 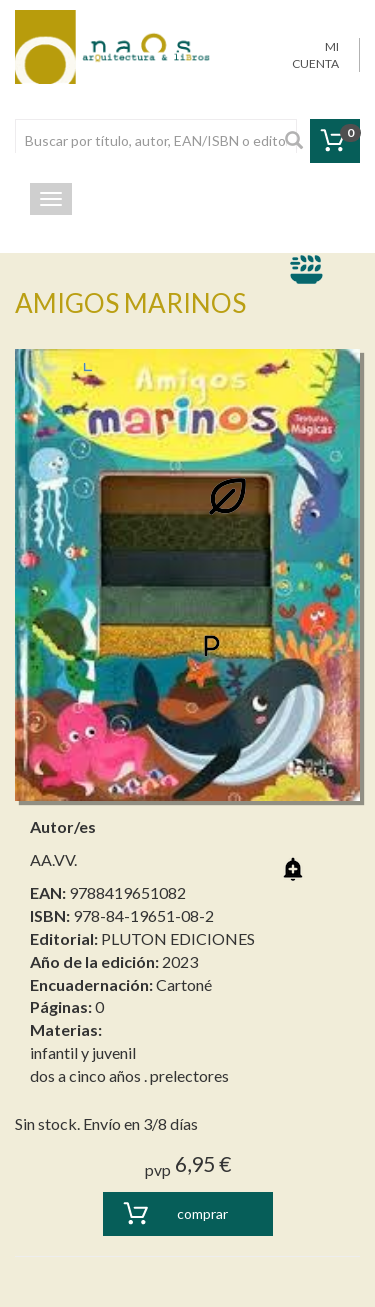 What do you see at coordinates (88, 367) in the screenshot?
I see `navigate to the bottom-left corner` at bounding box center [88, 367].